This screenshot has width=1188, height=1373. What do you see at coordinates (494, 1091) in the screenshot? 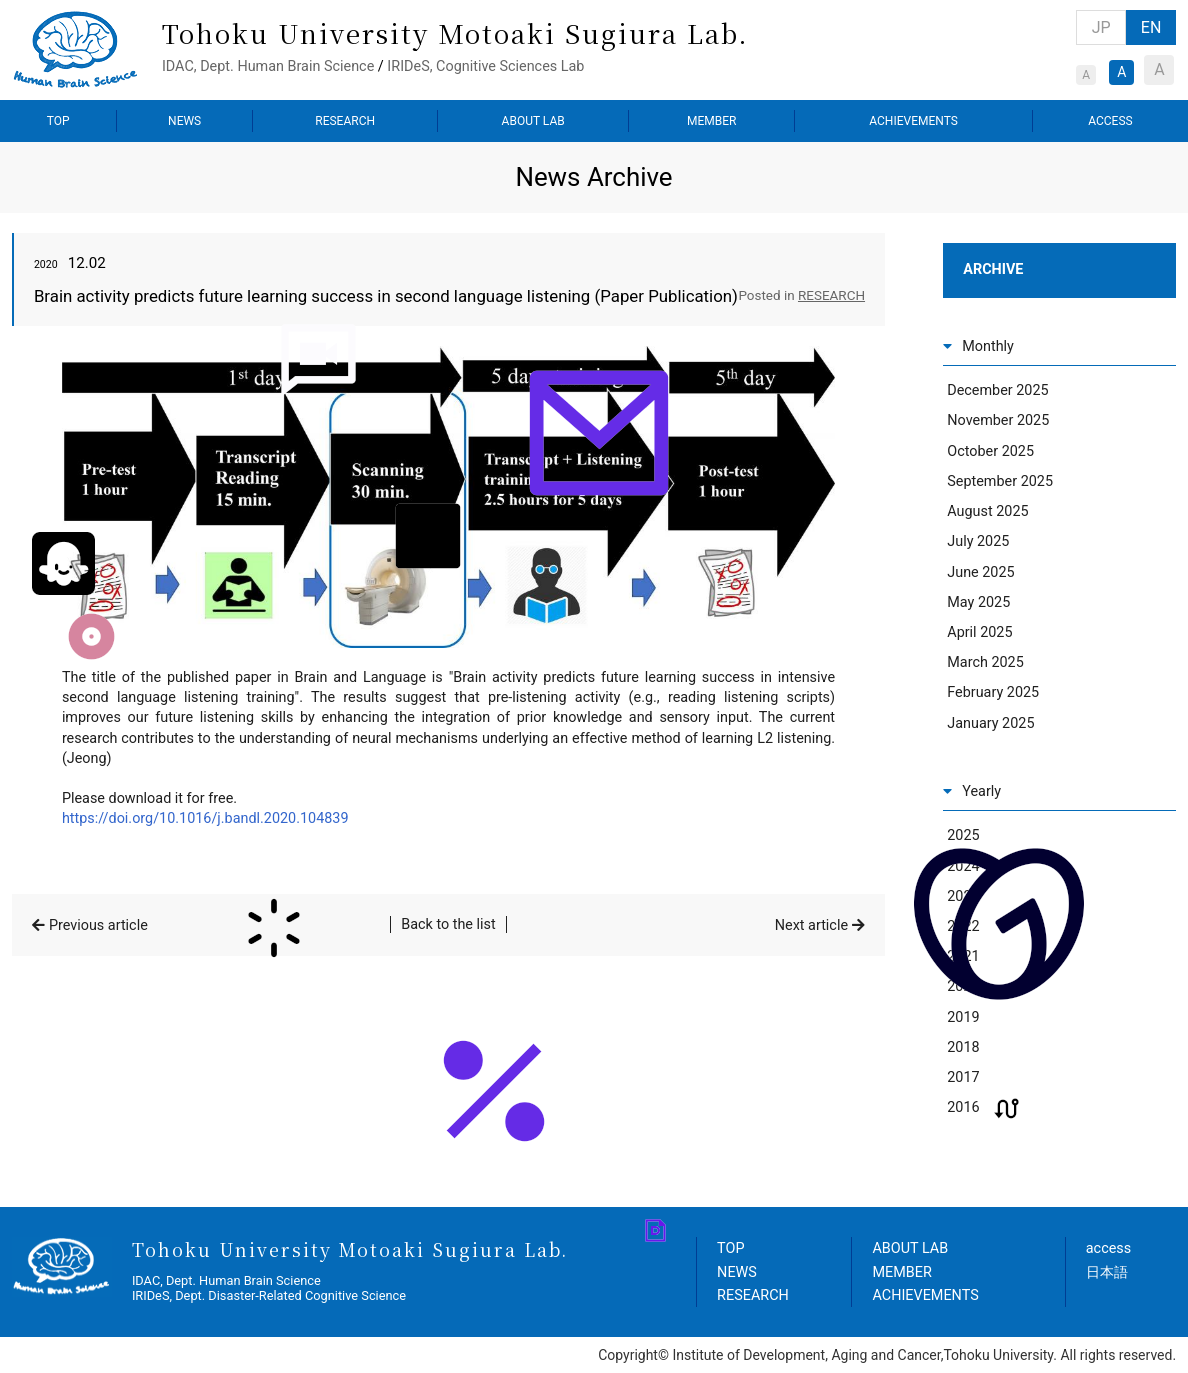
I see `view discount or promotional offer` at bounding box center [494, 1091].